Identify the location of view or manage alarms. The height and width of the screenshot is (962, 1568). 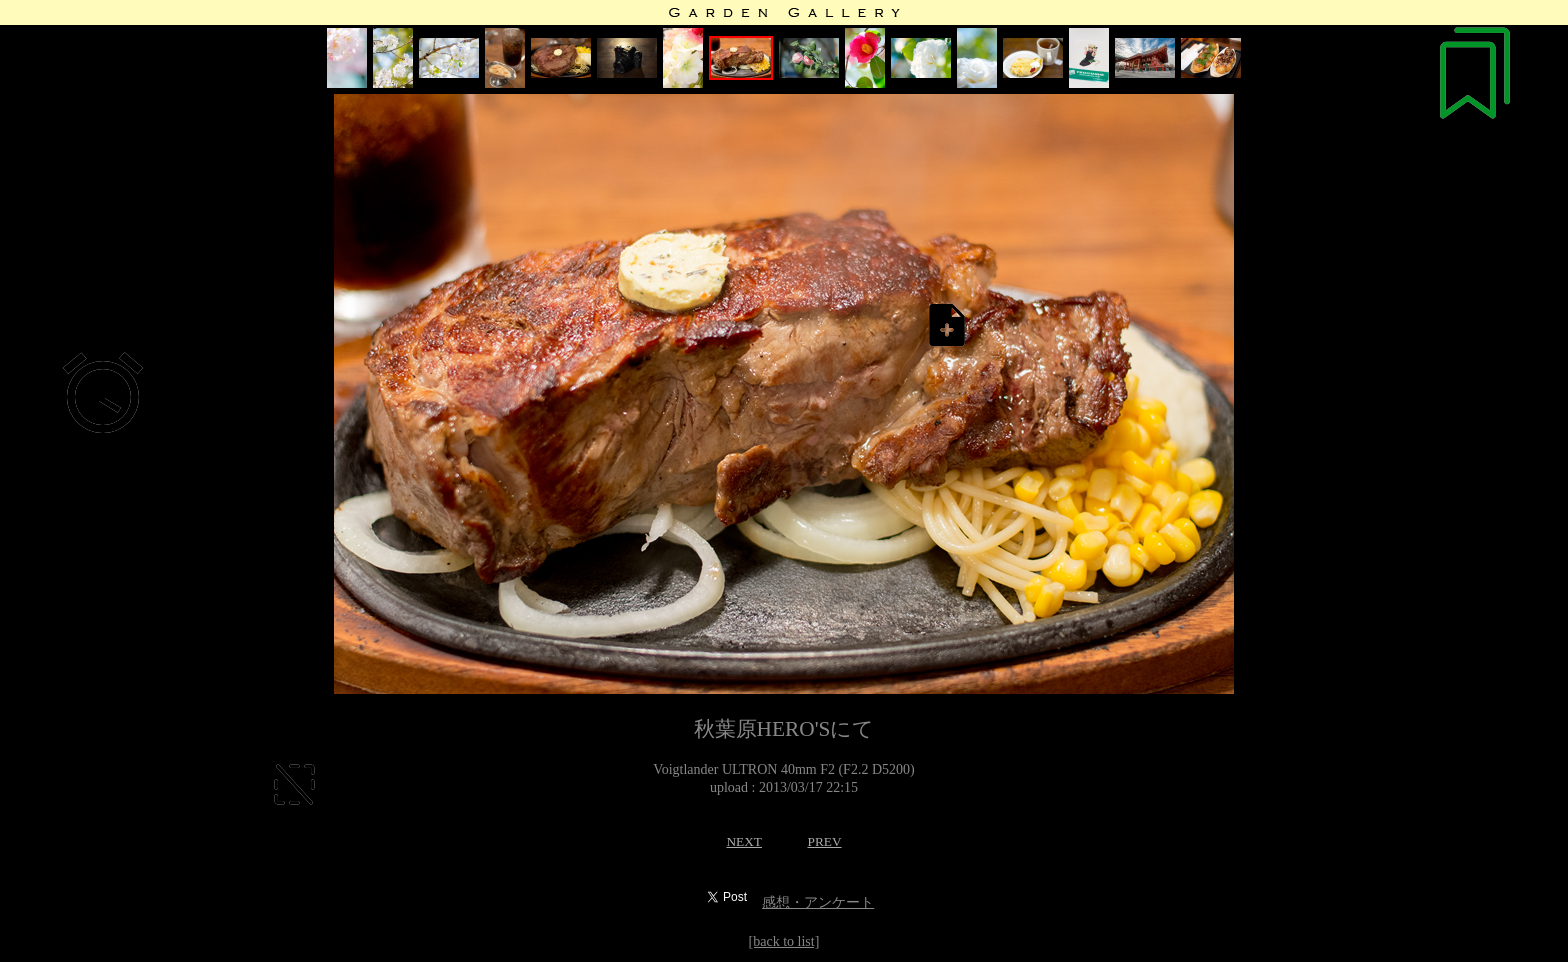
(103, 393).